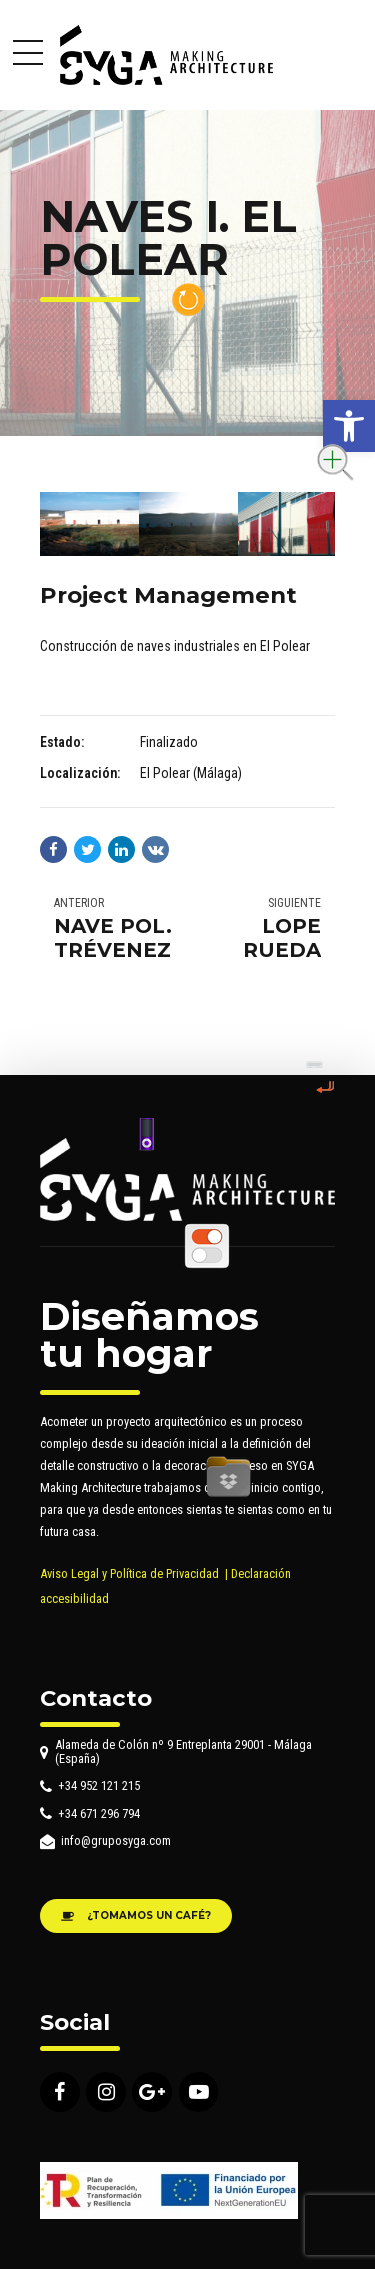  What do you see at coordinates (325, 1086) in the screenshot?
I see `reply to all recipients in an email thread` at bounding box center [325, 1086].